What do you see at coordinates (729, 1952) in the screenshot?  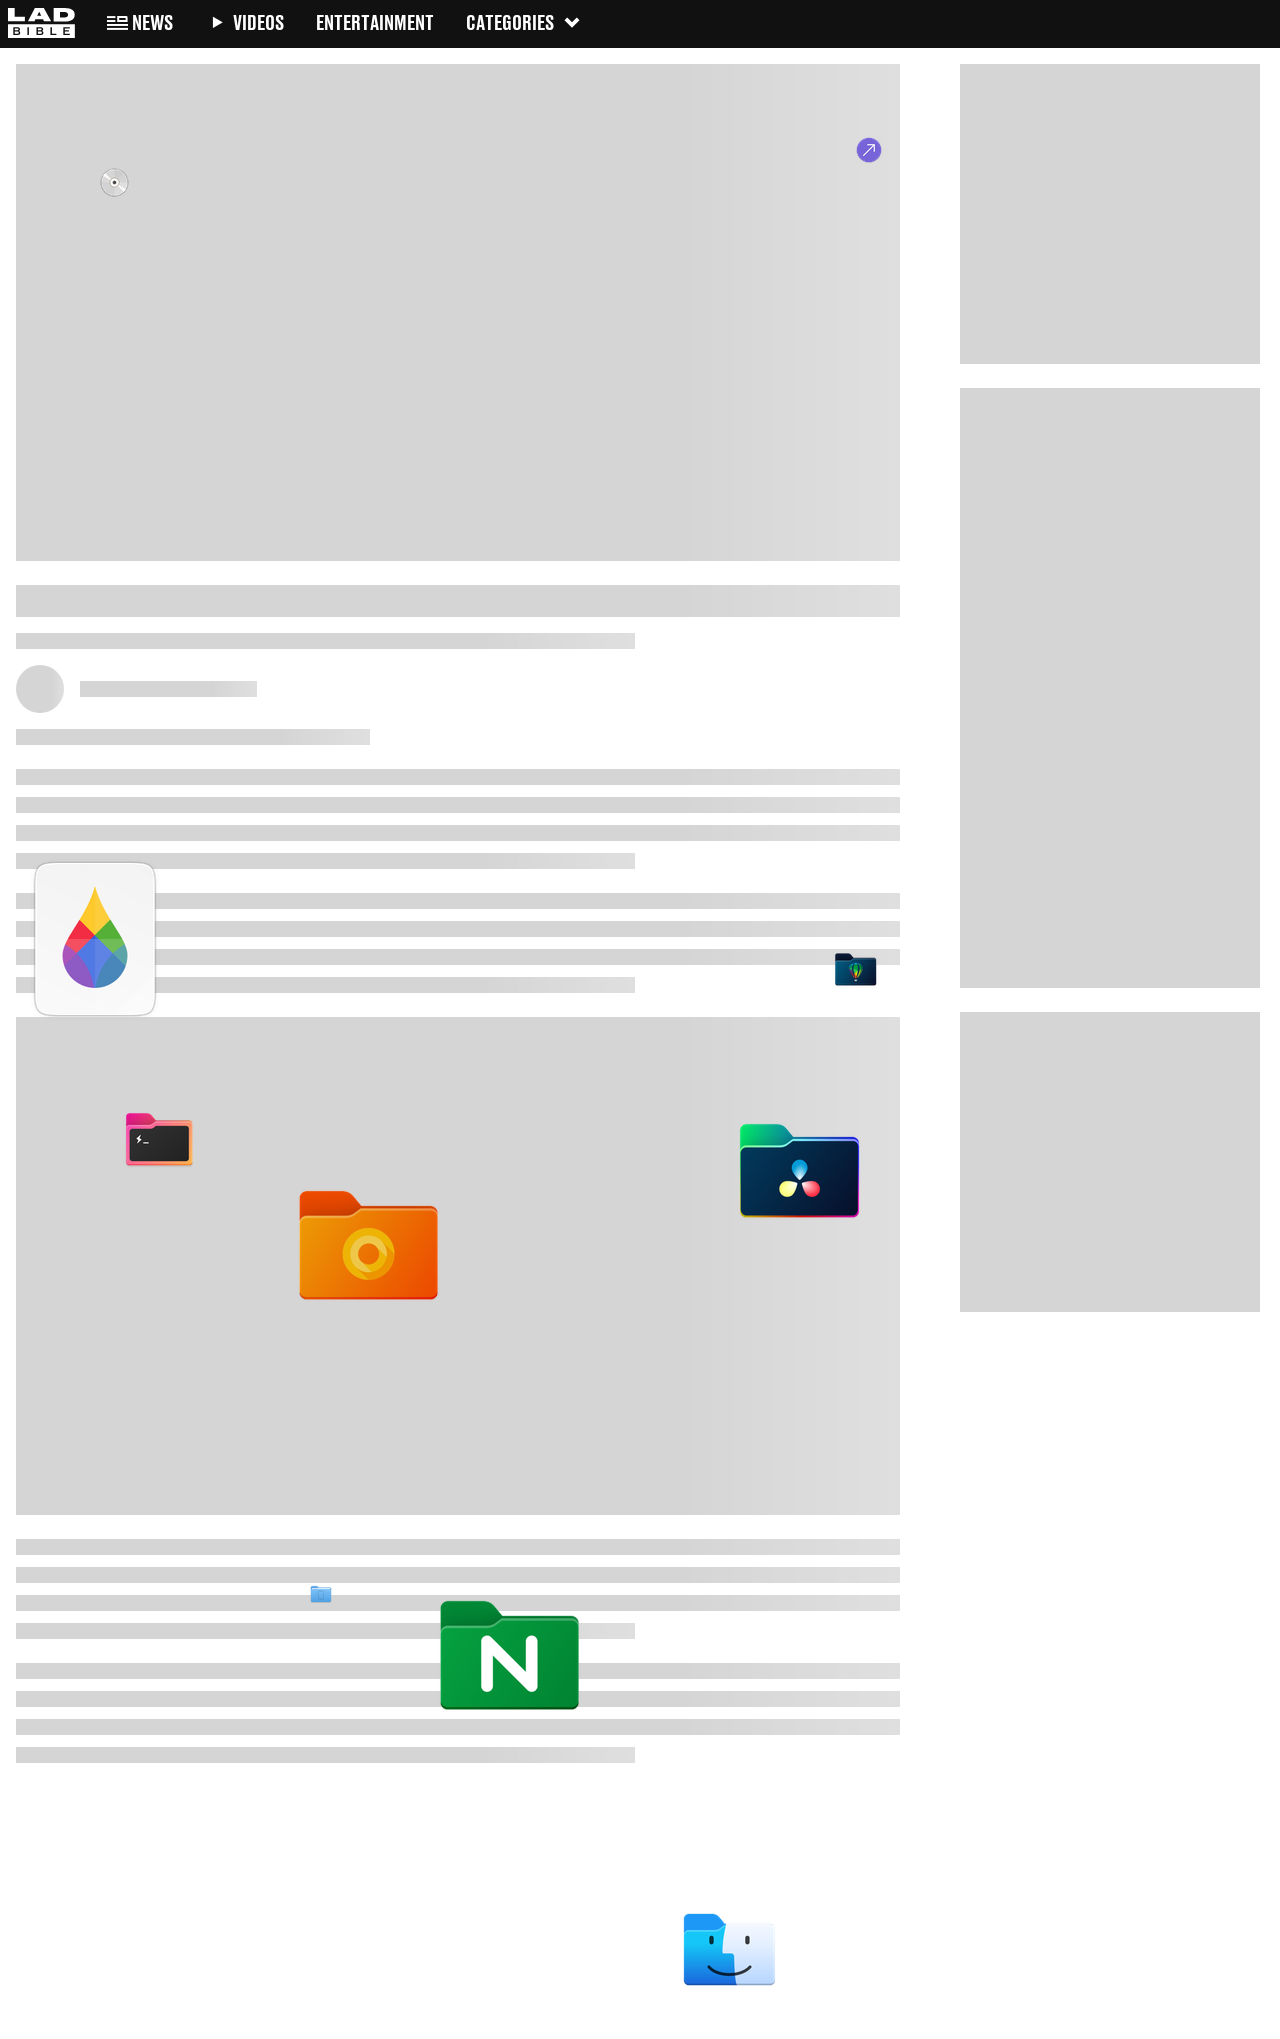 I see `open finder to browse files and folders` at bounding box center [729, 1952].